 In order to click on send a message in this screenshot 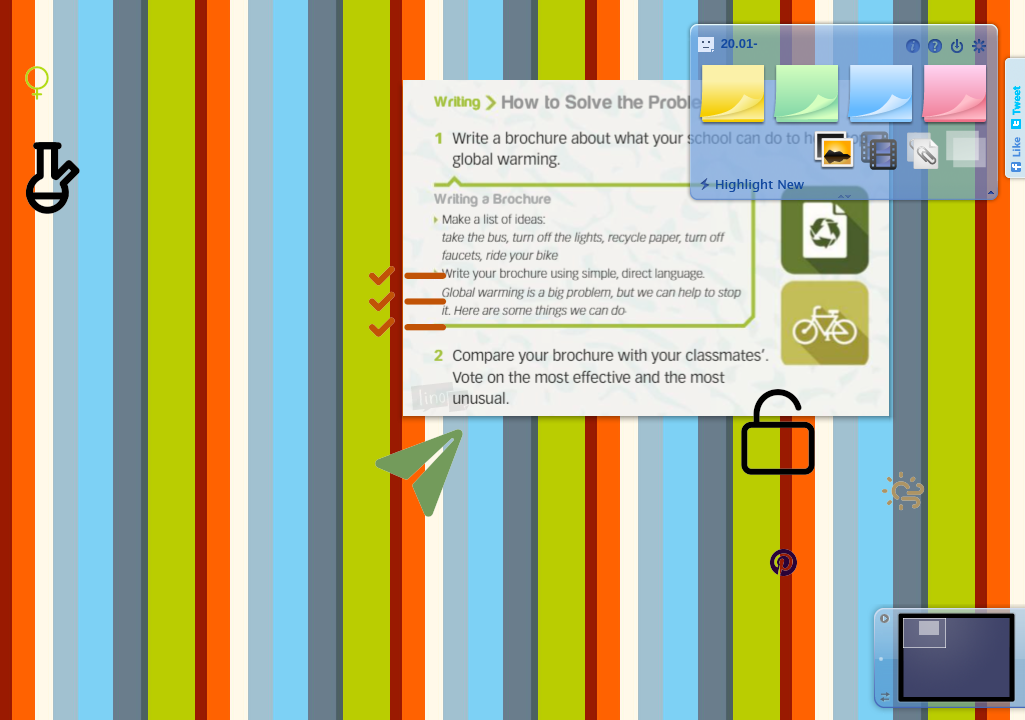, I will do `click(419, 473)`.